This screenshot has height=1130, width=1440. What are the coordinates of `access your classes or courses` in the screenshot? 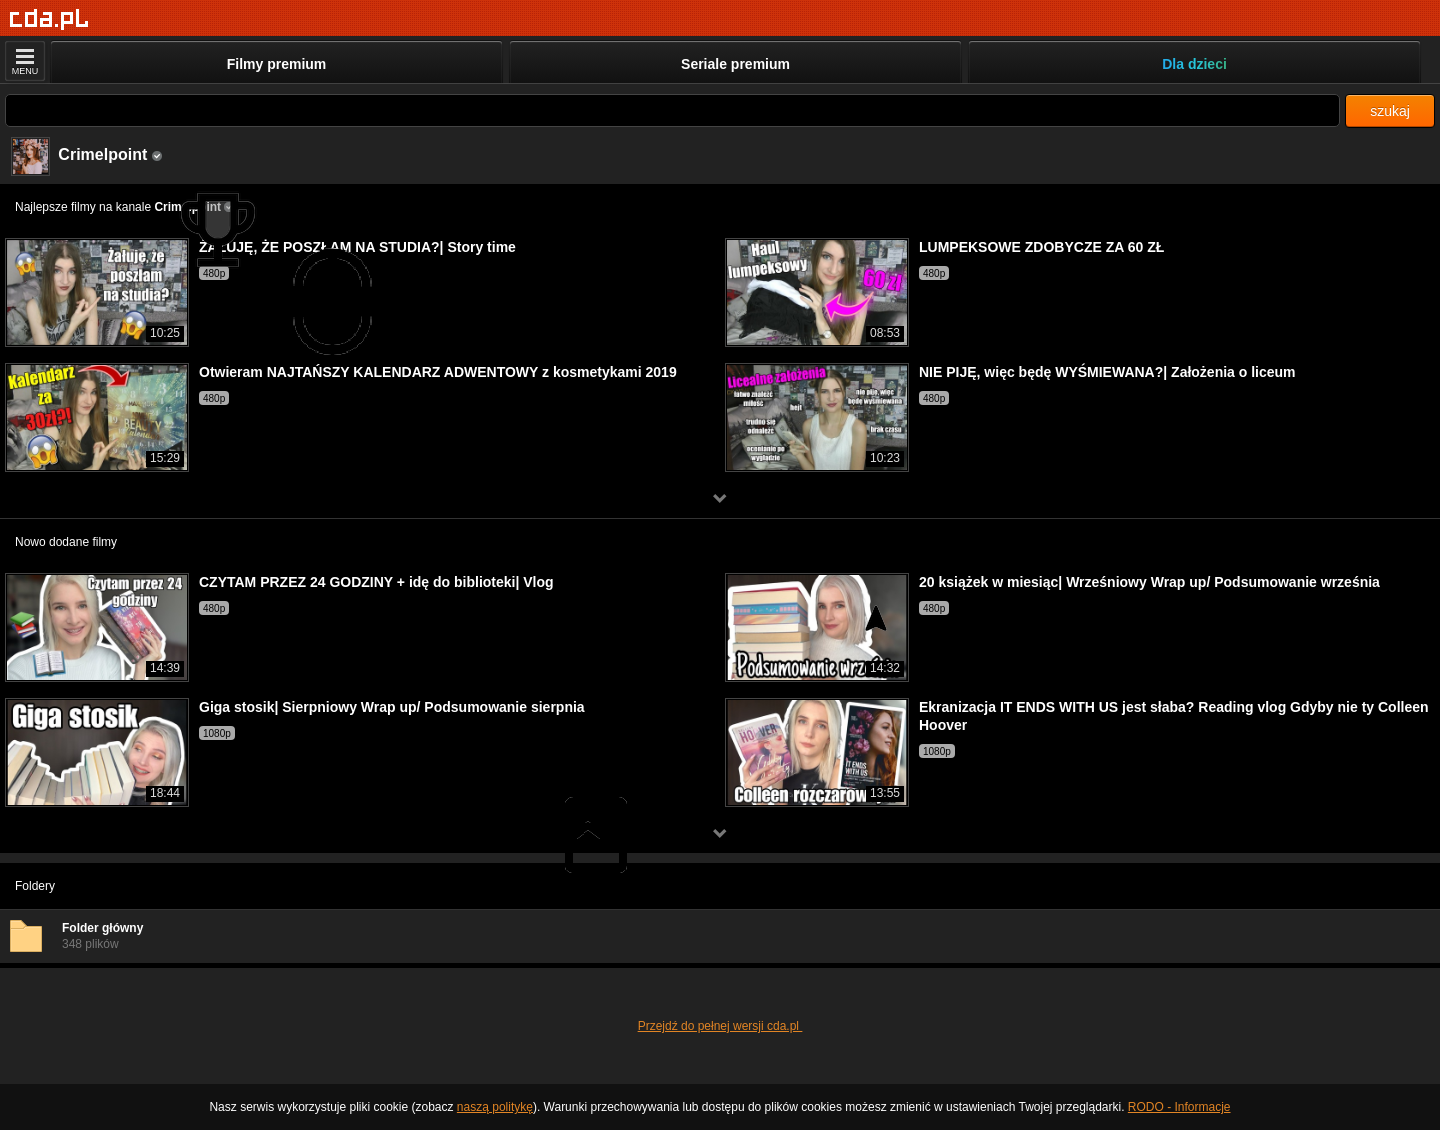 It's located at (596, 835).